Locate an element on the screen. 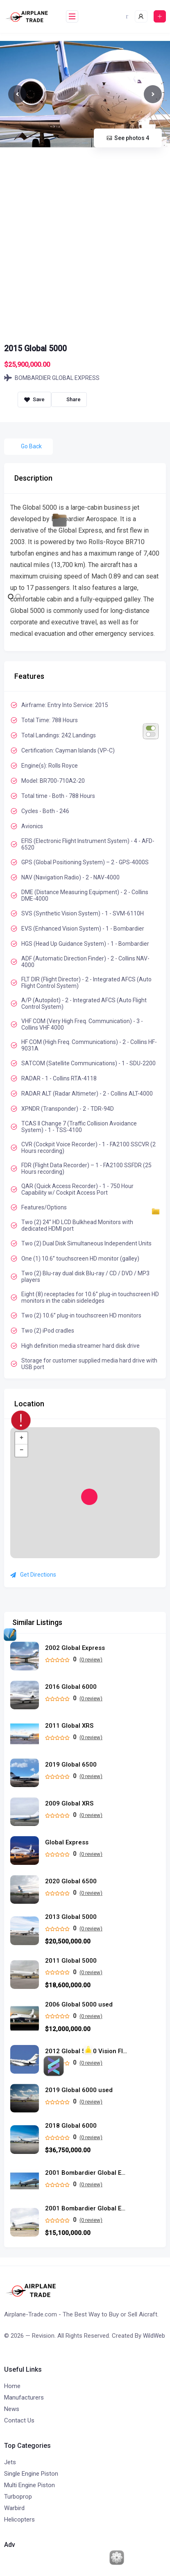 This screenshot has width=170, height=2576. open ear tag music metadata editor is located at coordinates (88, 2050).